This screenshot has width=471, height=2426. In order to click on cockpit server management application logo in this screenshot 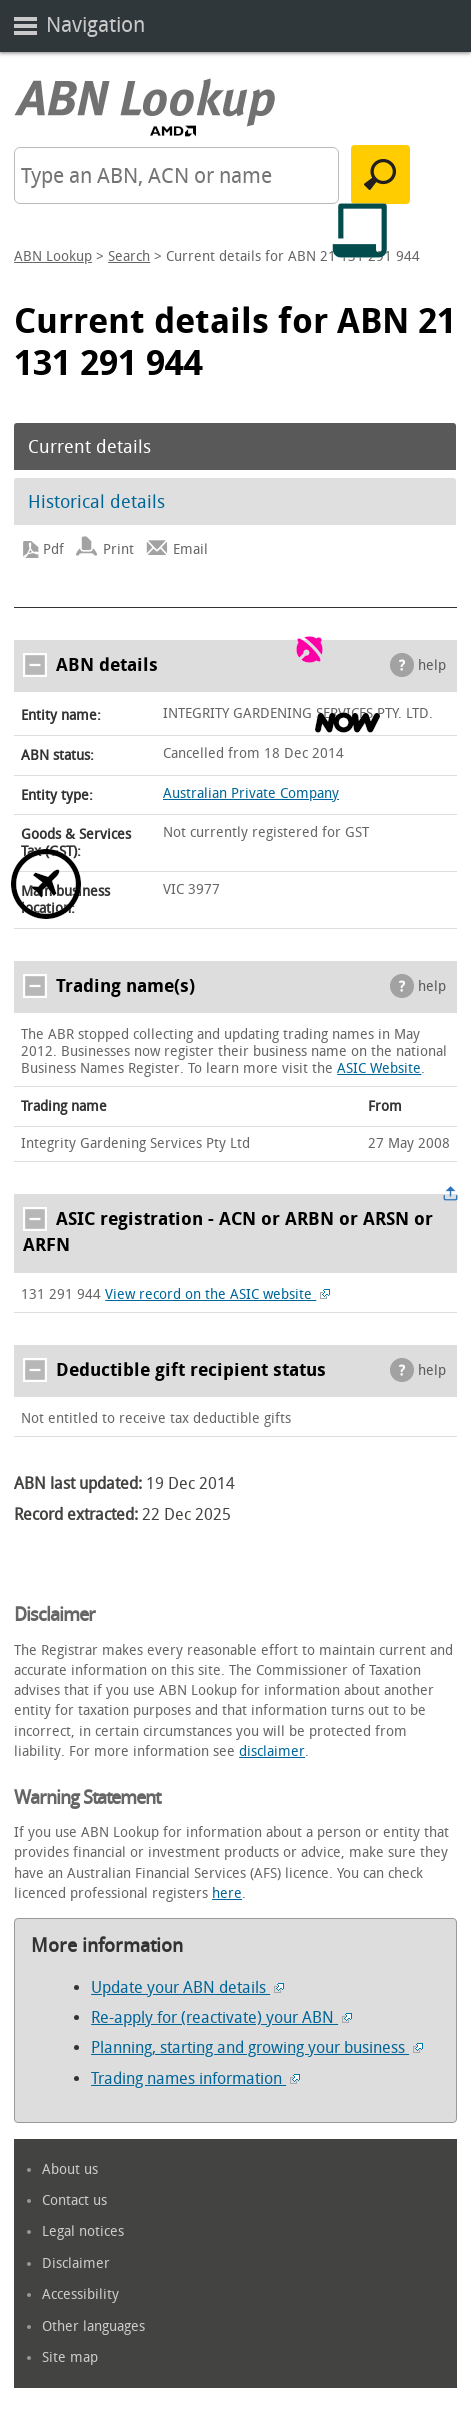, I will do `click(46, 884)`.